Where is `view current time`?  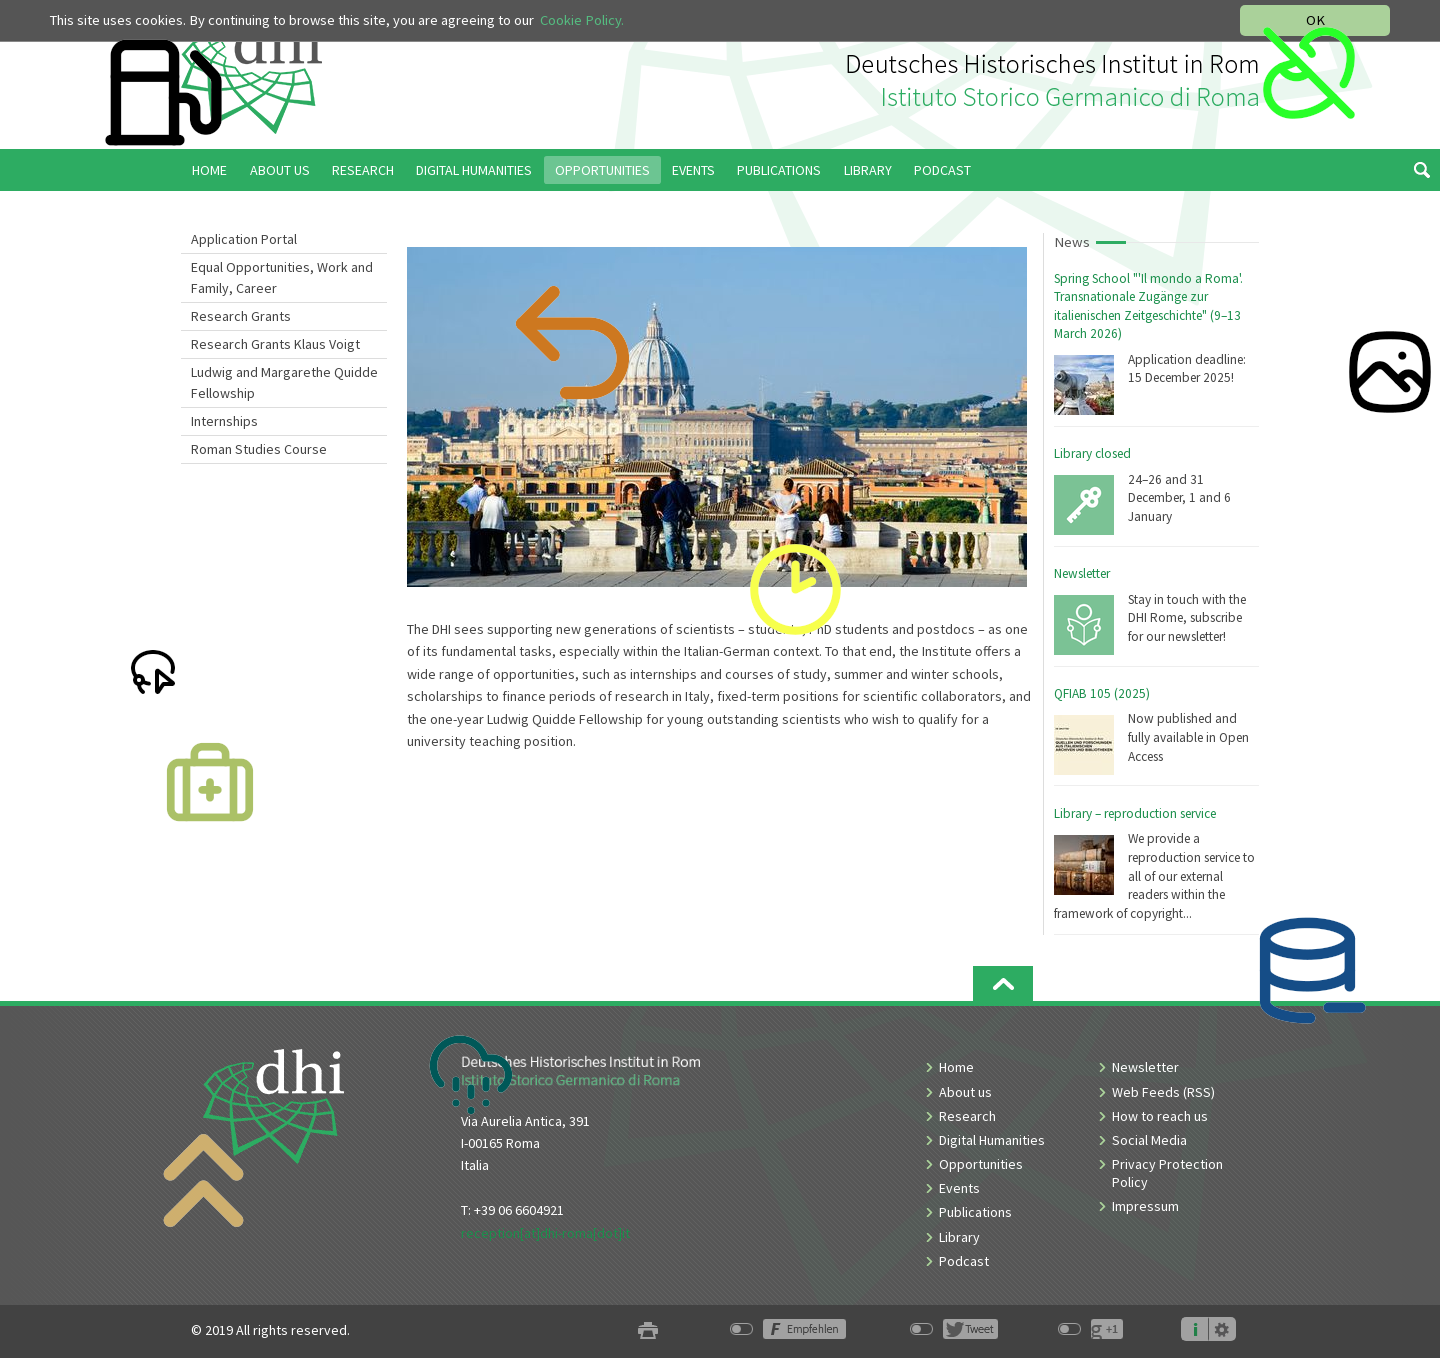
view current time is located at coordinates (795, 589).